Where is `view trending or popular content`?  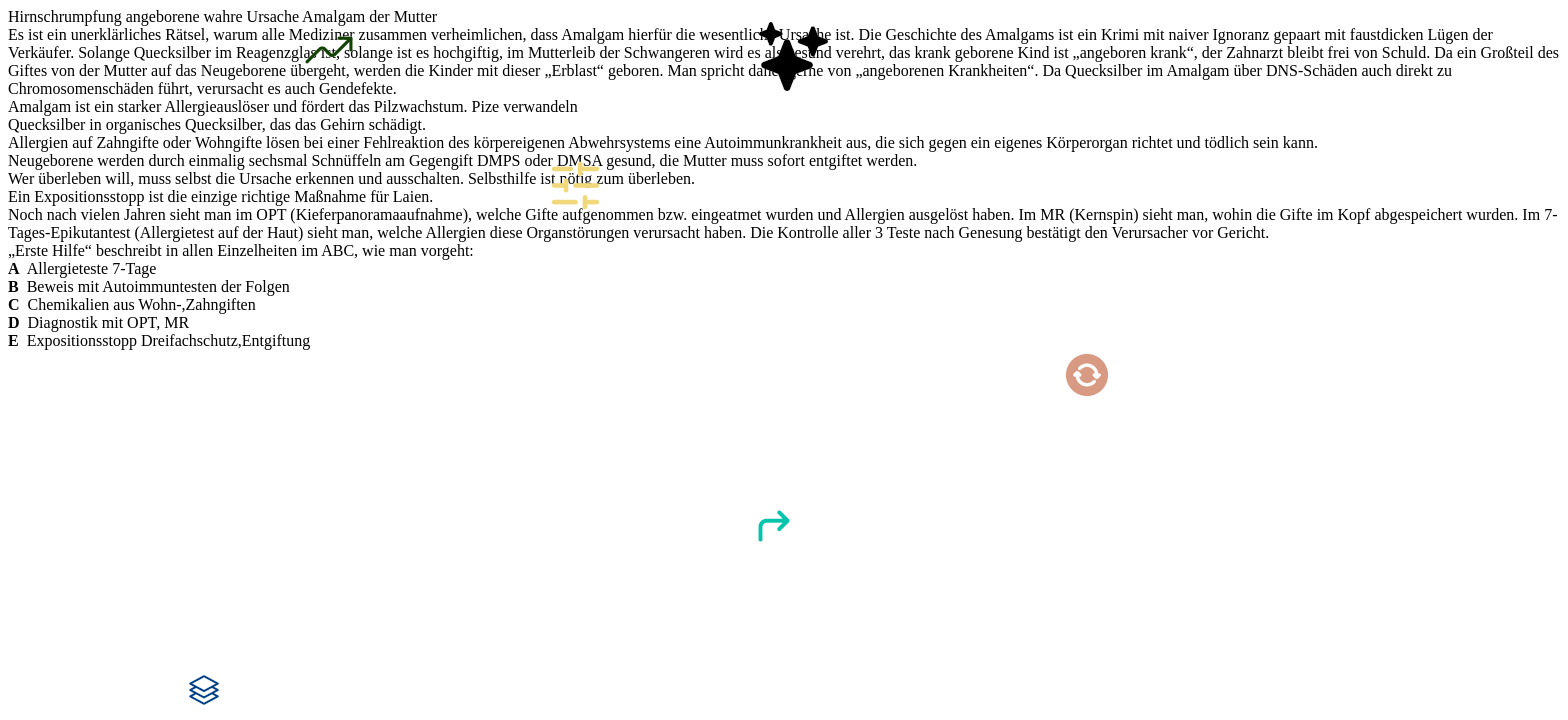 view trending or popular content is located at coordinates (329, 50).